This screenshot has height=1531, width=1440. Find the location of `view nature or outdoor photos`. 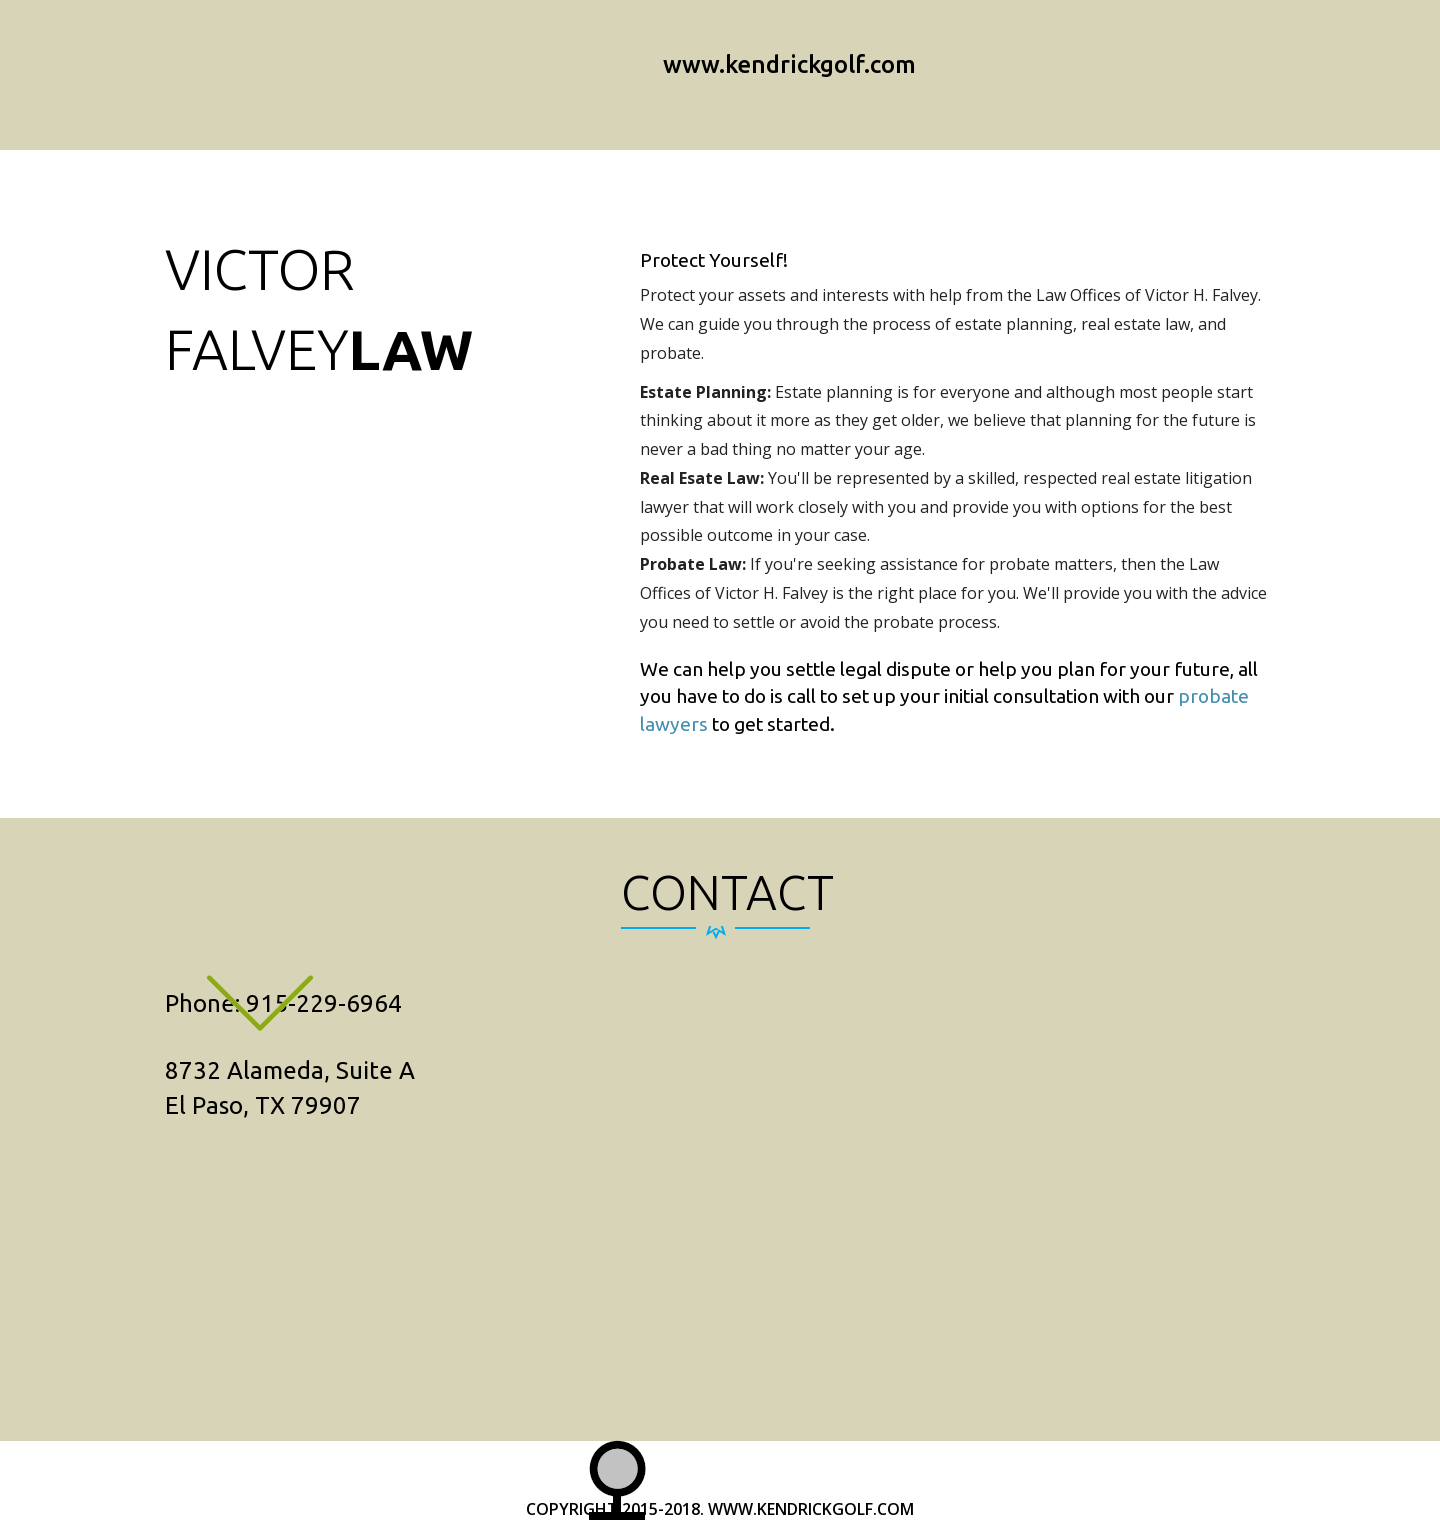

view nature or outdoor photos is located at coordinates (617, 1480).